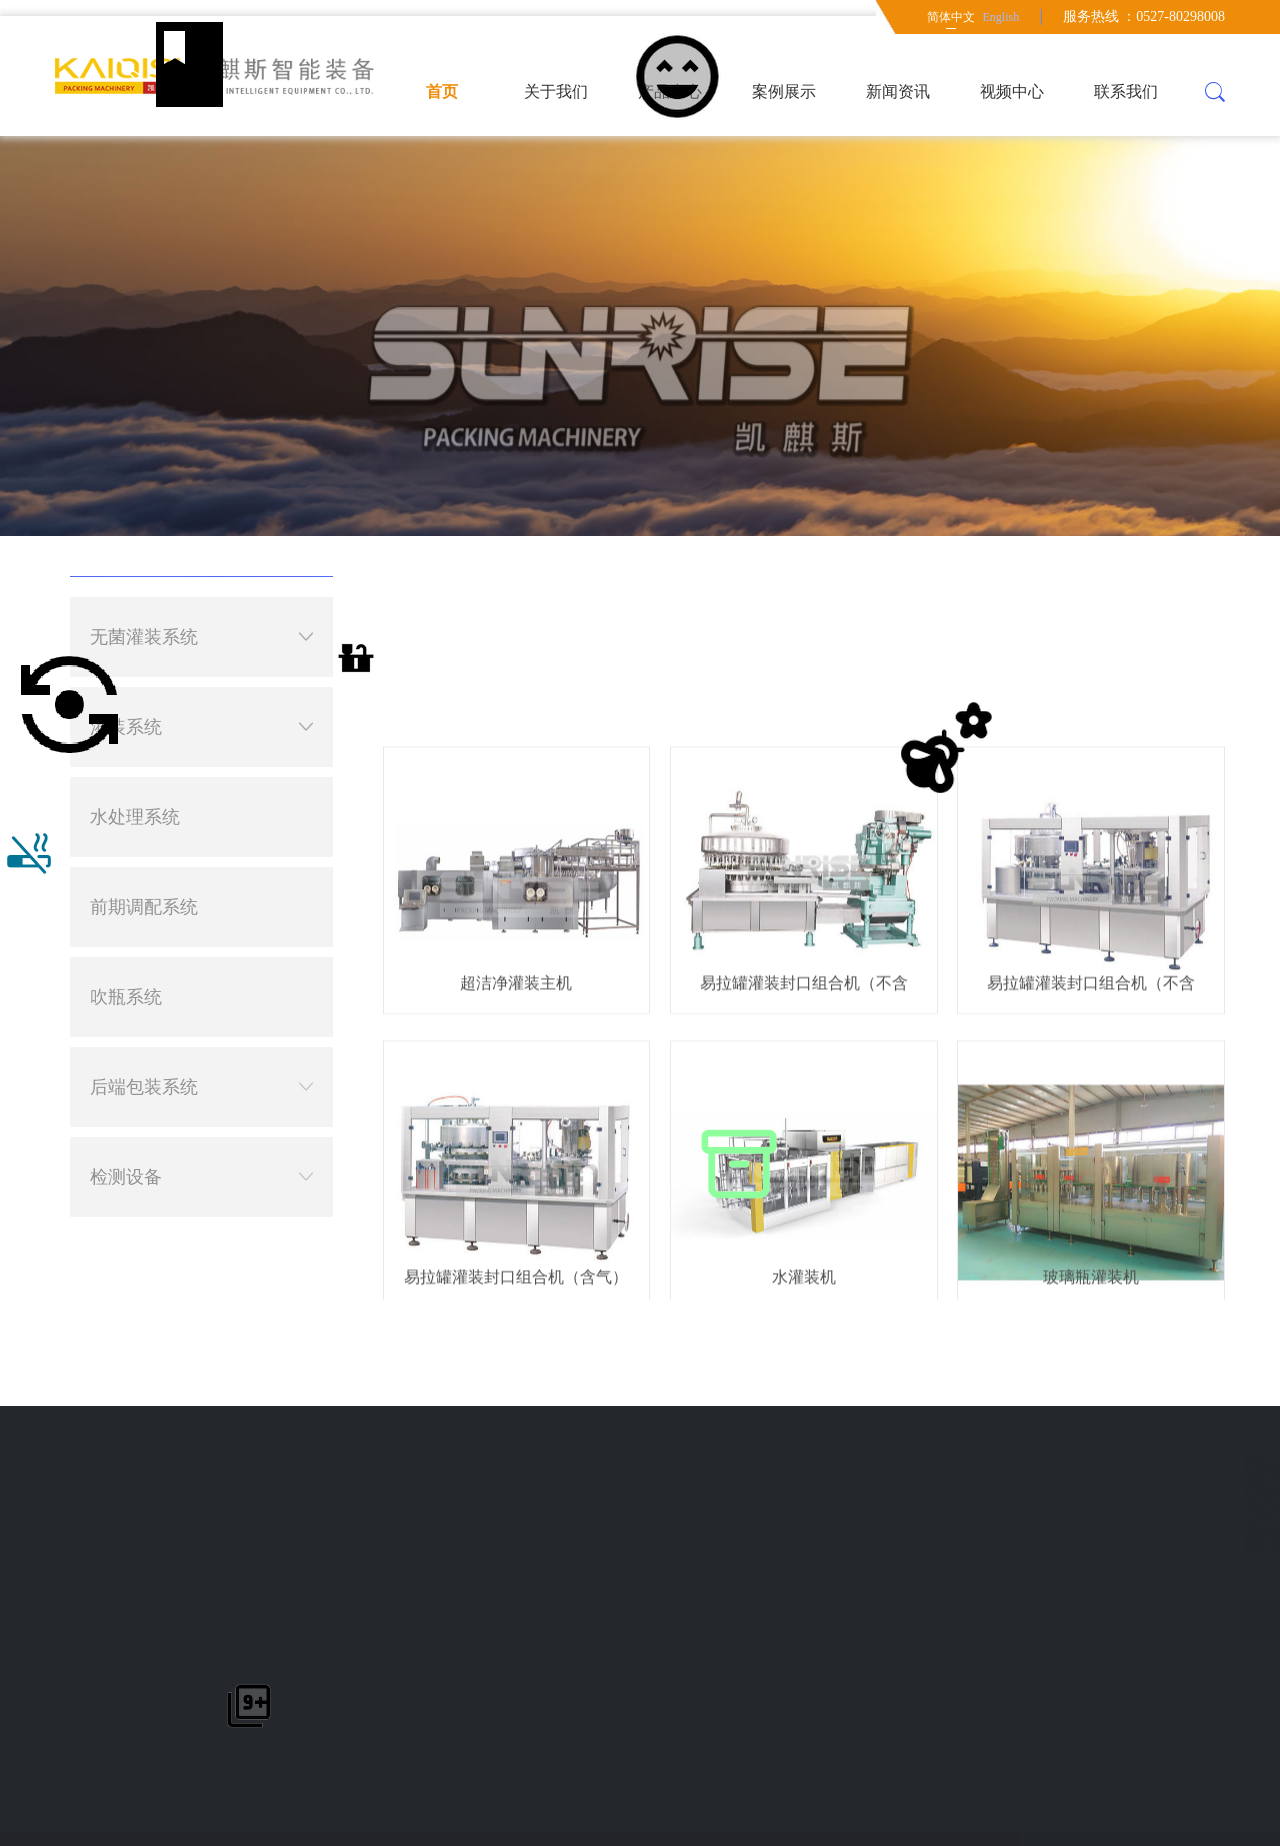 The height and width of the screenshot is (1846, 1280). What do you see at coordinates (677, 76) in the screenshot?
I see `rate your experience as very satisfied` at bounding box center [677, 76].